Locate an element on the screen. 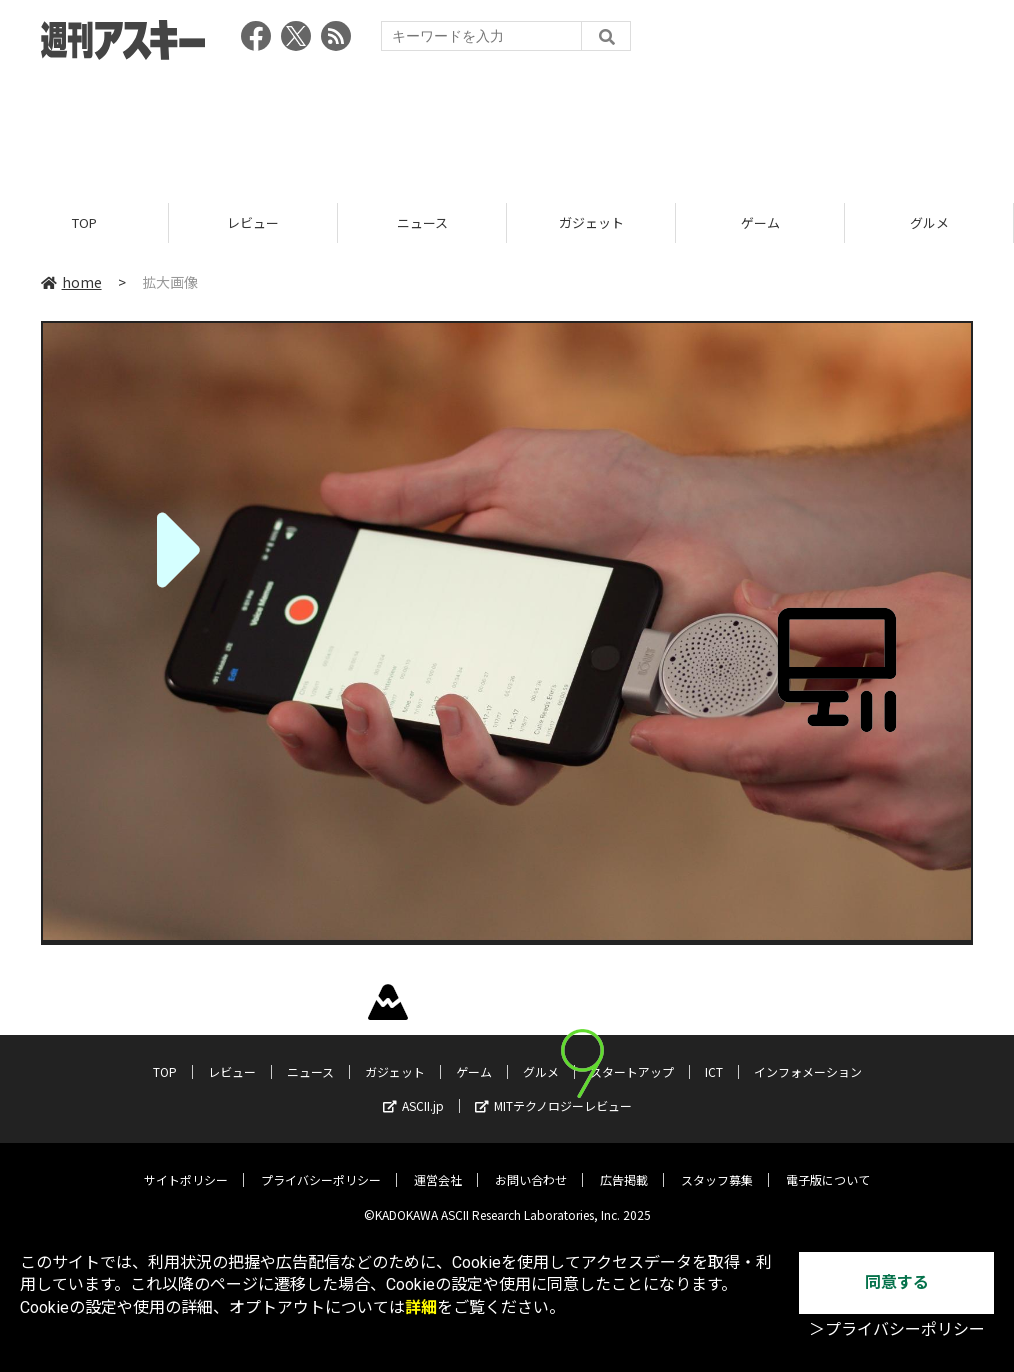 This screenshot has width=1014, height=1372. indicates the number nine in a list or sequence is located at coordinates (582, 1063).